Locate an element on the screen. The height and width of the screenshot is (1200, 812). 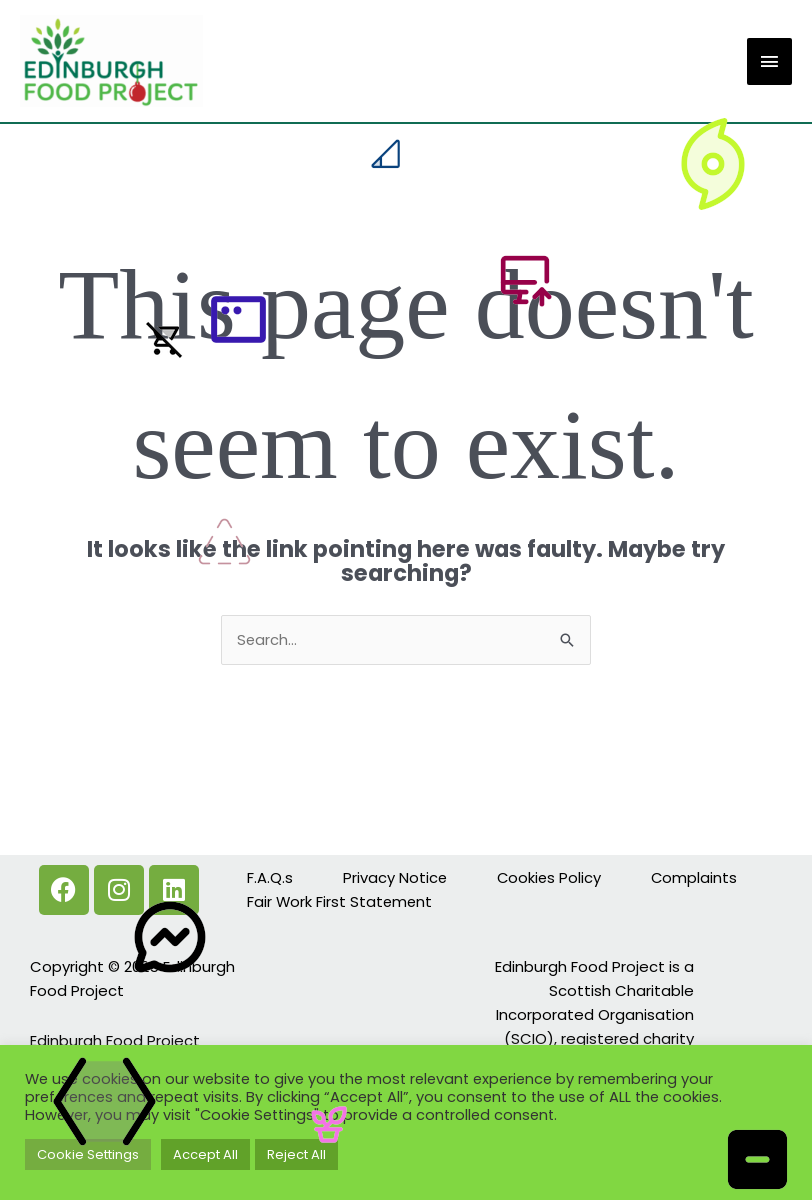
indicates weak cellular signal strength is located at coordinates (388, 155).